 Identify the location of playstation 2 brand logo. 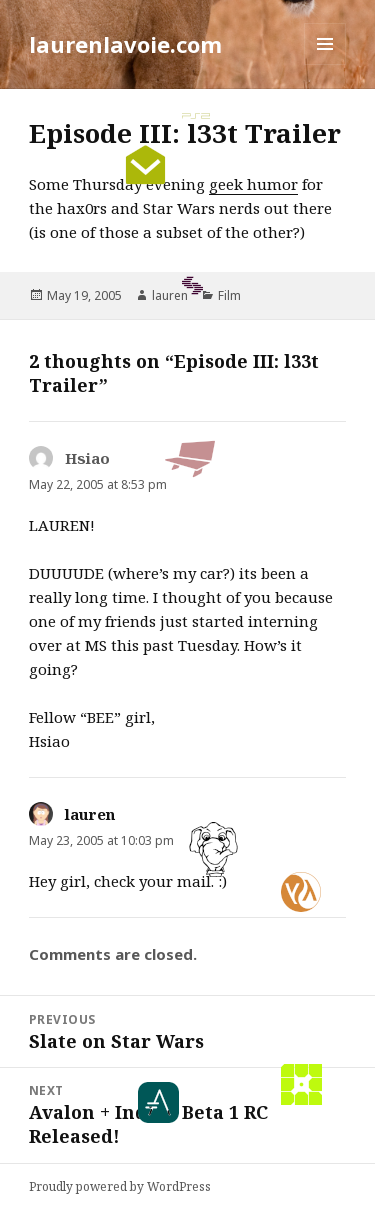
(196, 116).